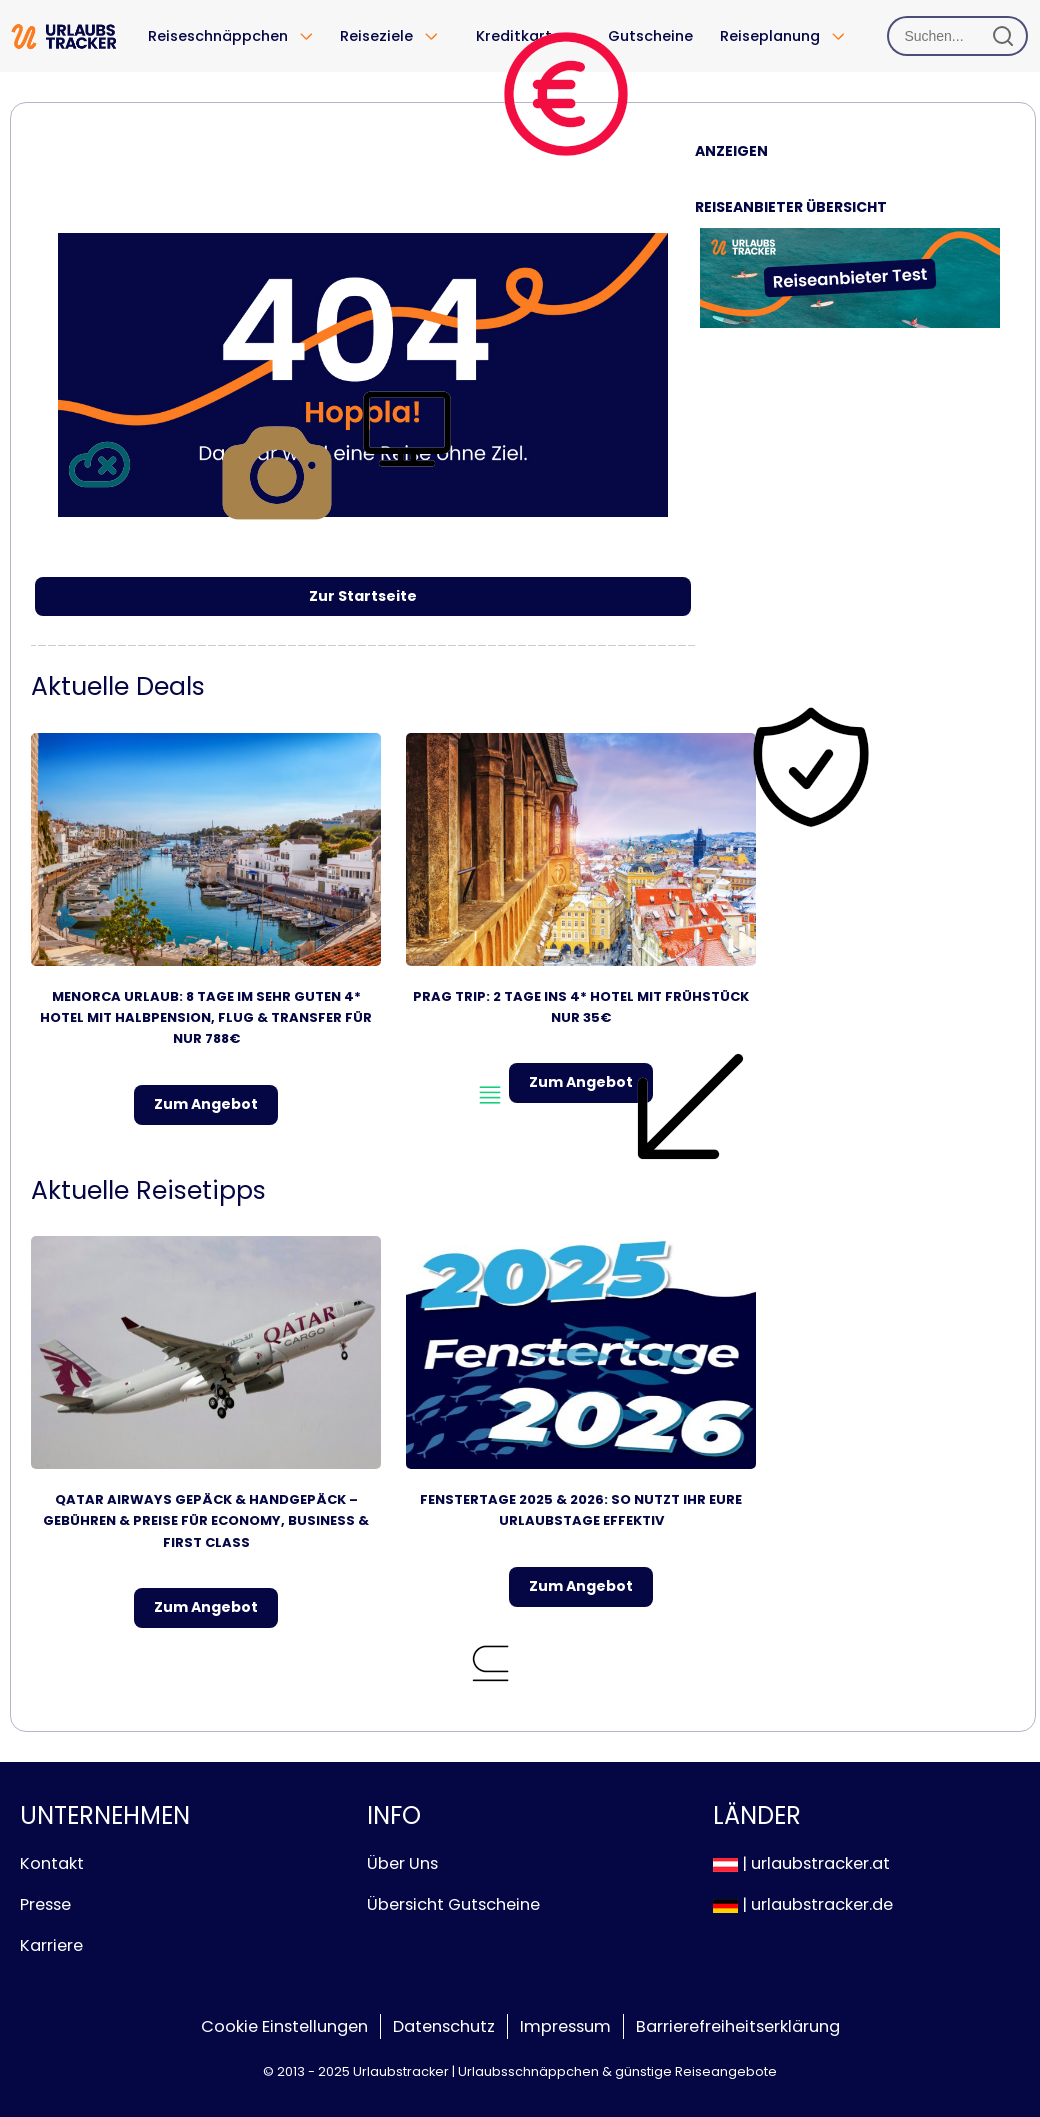 The height and width of the screenshot is (2117, 1040). I want to click on navigate to the bottom-left or previous item, so click(690, 1106).